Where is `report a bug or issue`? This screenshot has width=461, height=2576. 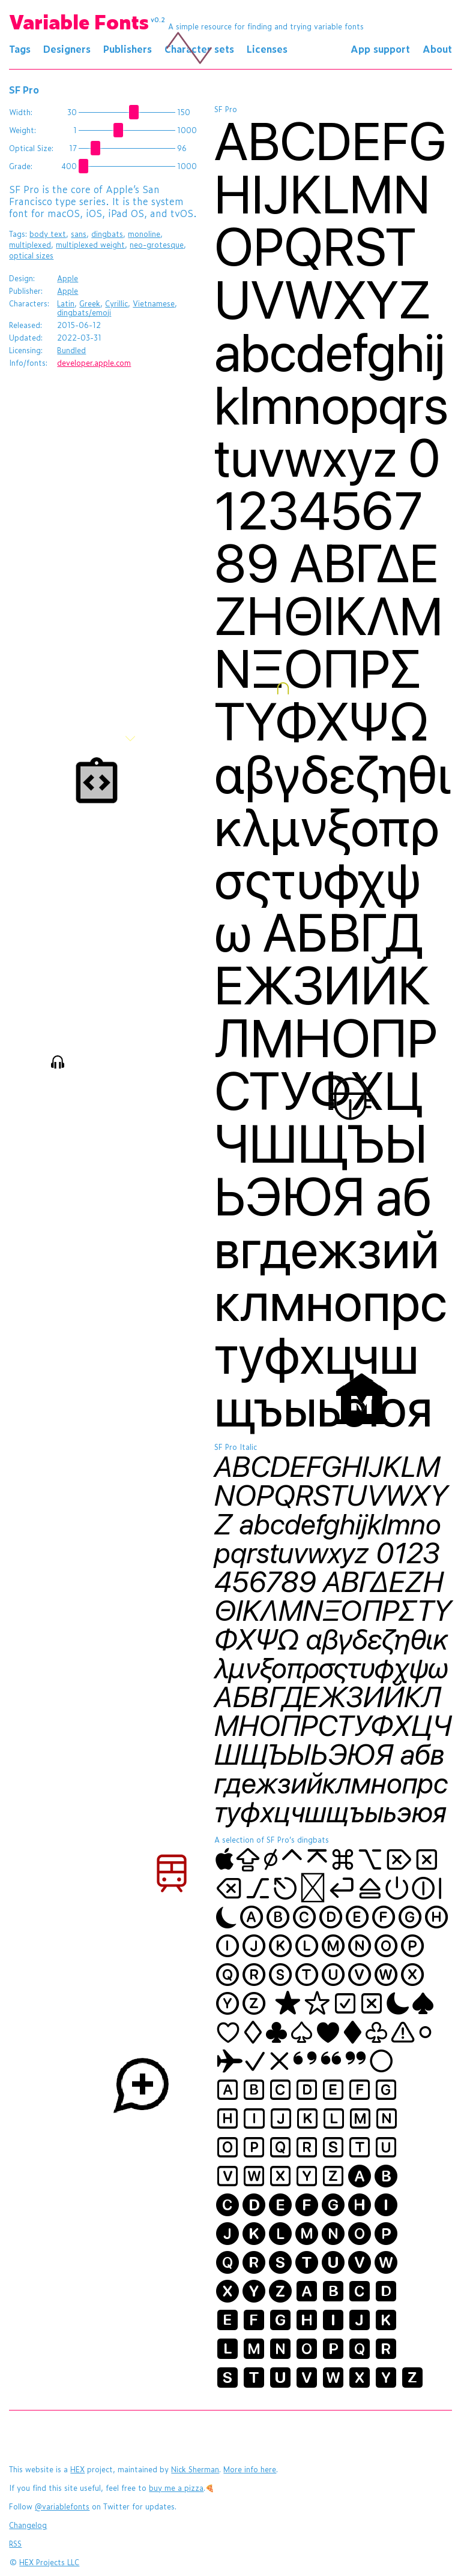 report a bug or issue is located at coordinates (350, 1097).